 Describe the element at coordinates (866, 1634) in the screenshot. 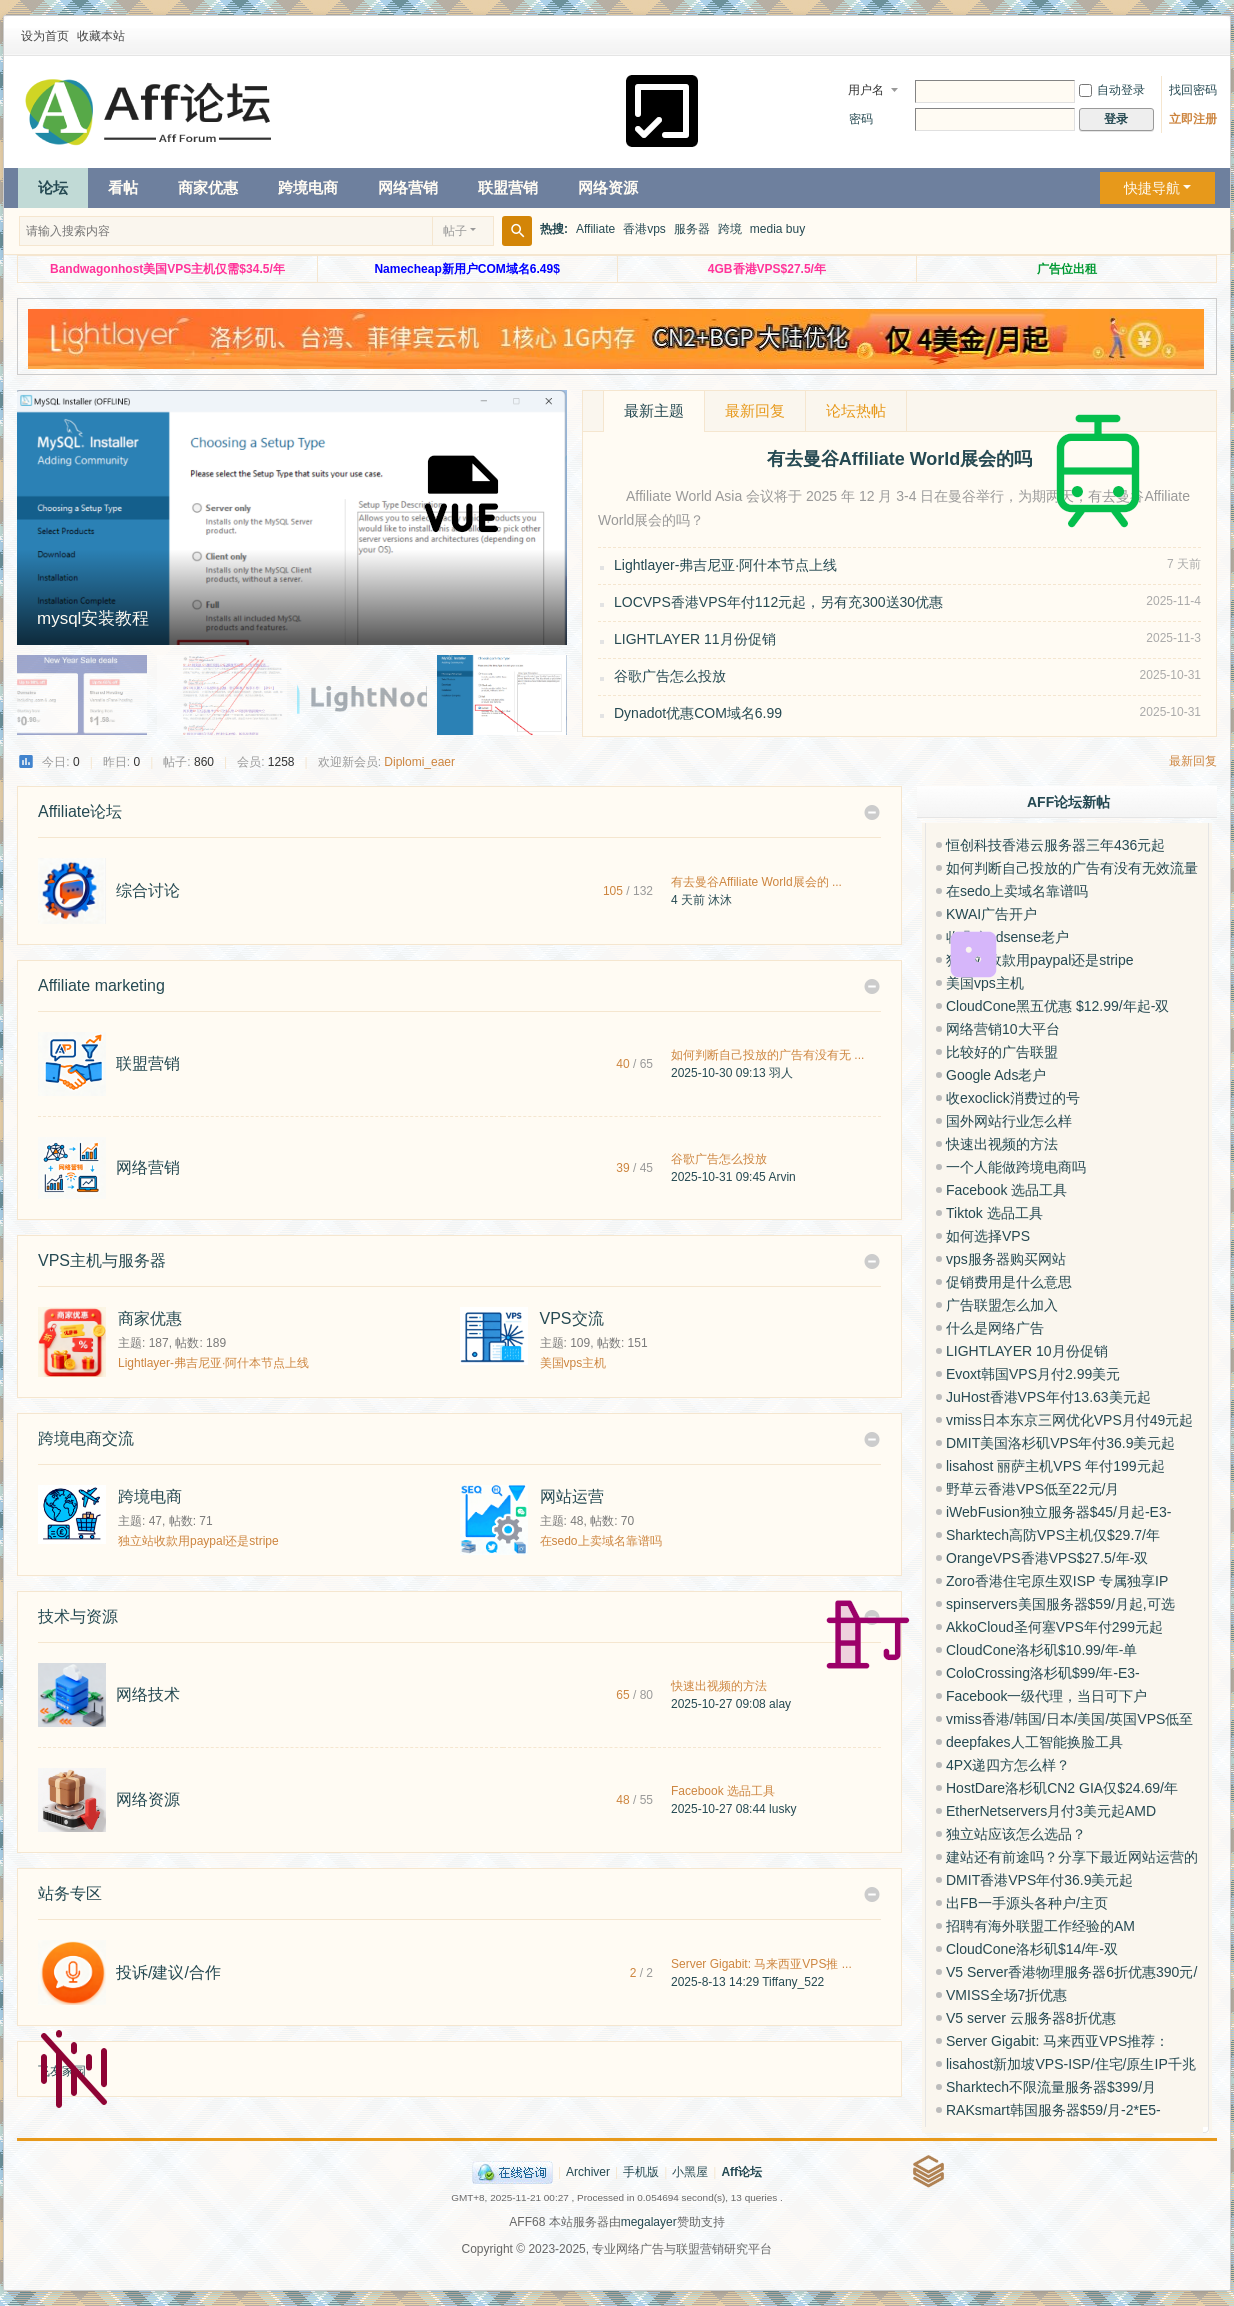

I see `construction or building in progress` at that location.